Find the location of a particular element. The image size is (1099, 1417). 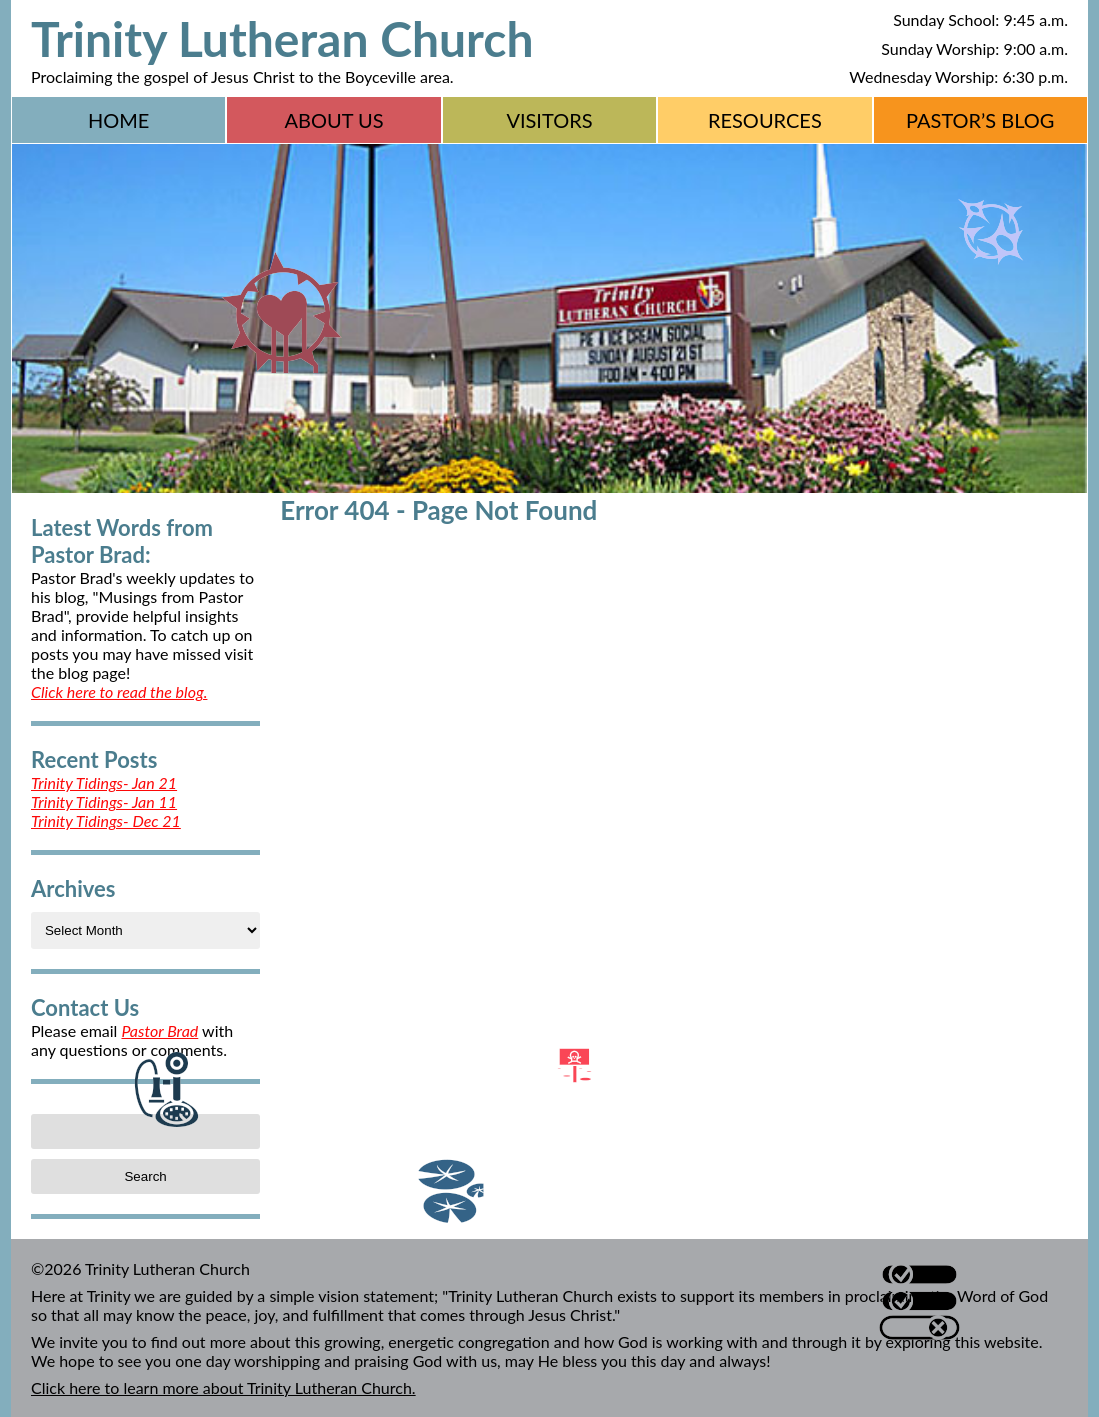

vintage or classic phone contact option is located at coordinates (166, 1089).